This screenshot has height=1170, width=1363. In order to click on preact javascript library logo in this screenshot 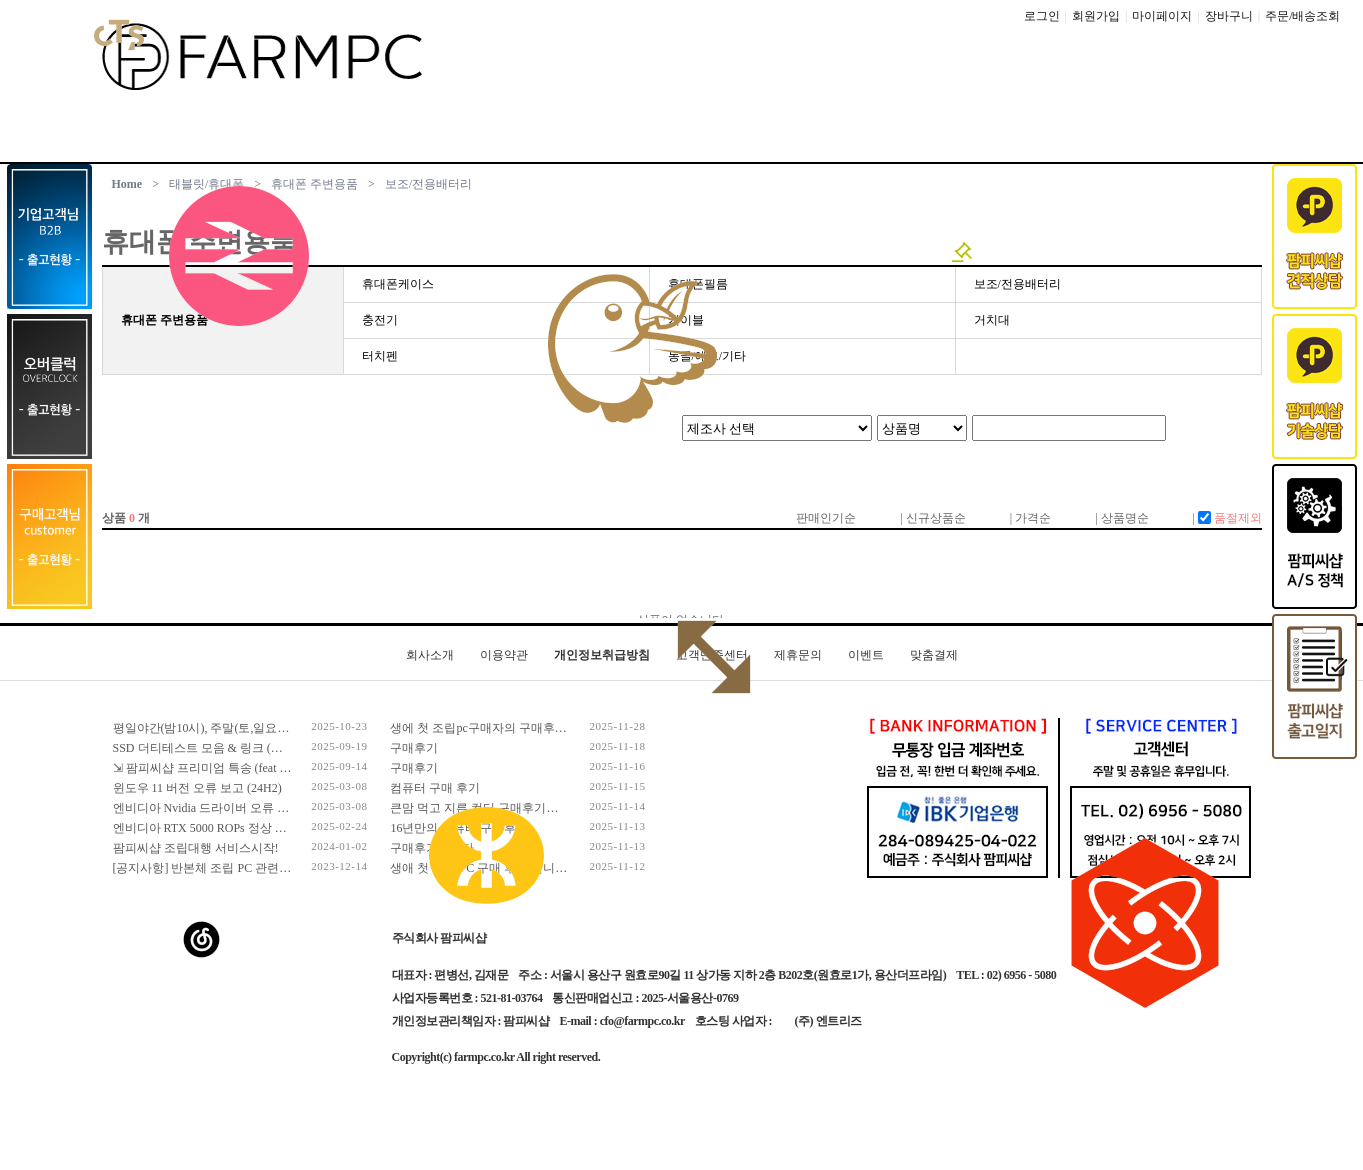, I will do `click(1145, 923)`.